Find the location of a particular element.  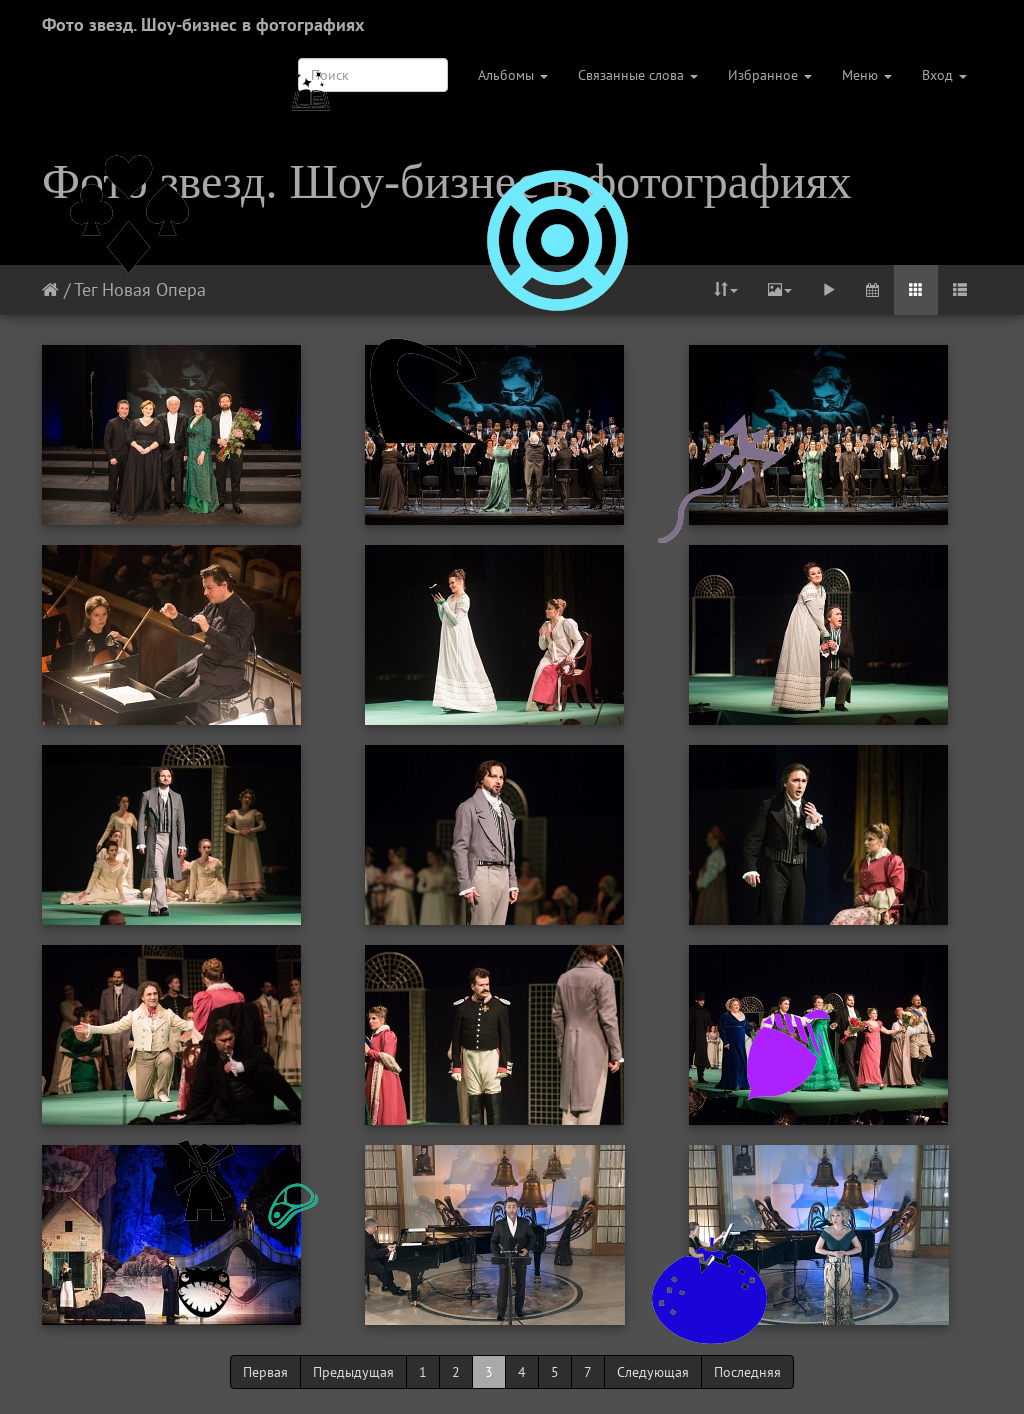

browse meat or protein food options is located at coordinates (293, 1206).